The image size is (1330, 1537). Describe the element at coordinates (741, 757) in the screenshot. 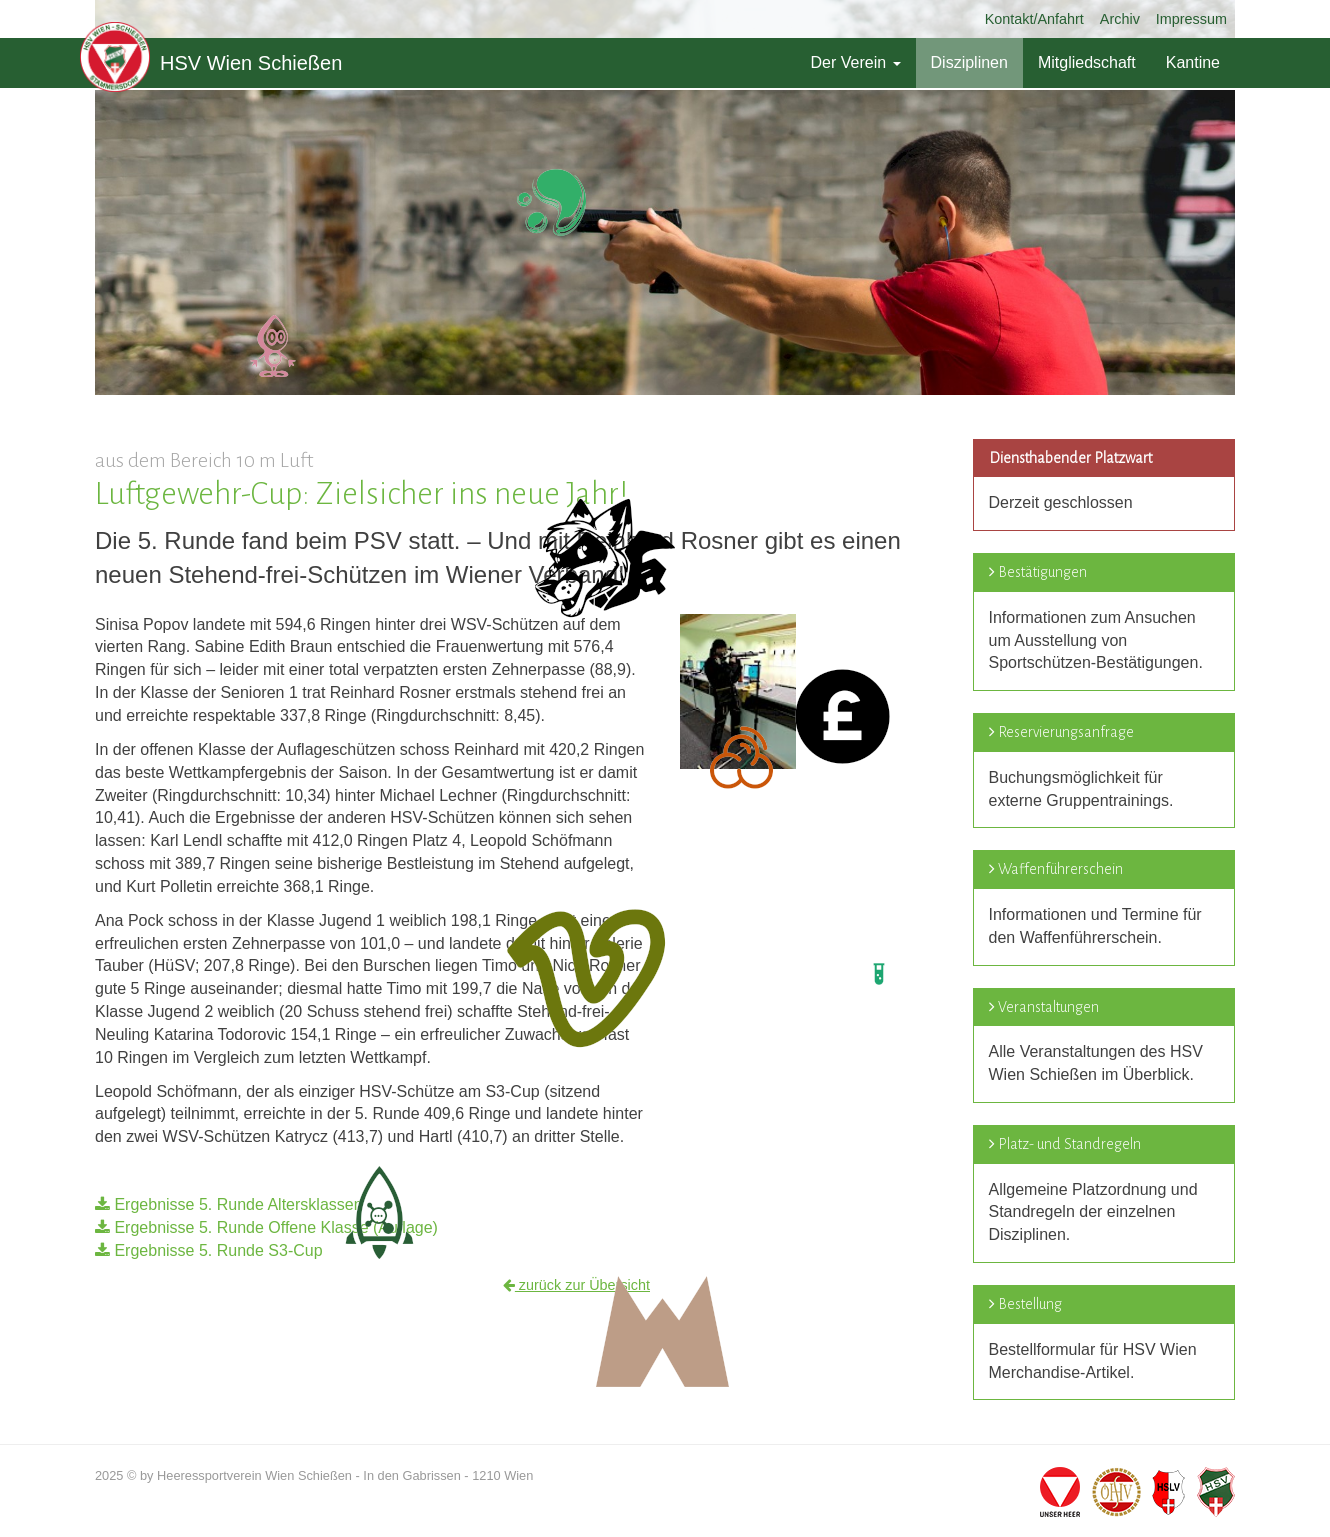

I see `sonarqube cloud logo` at that location.